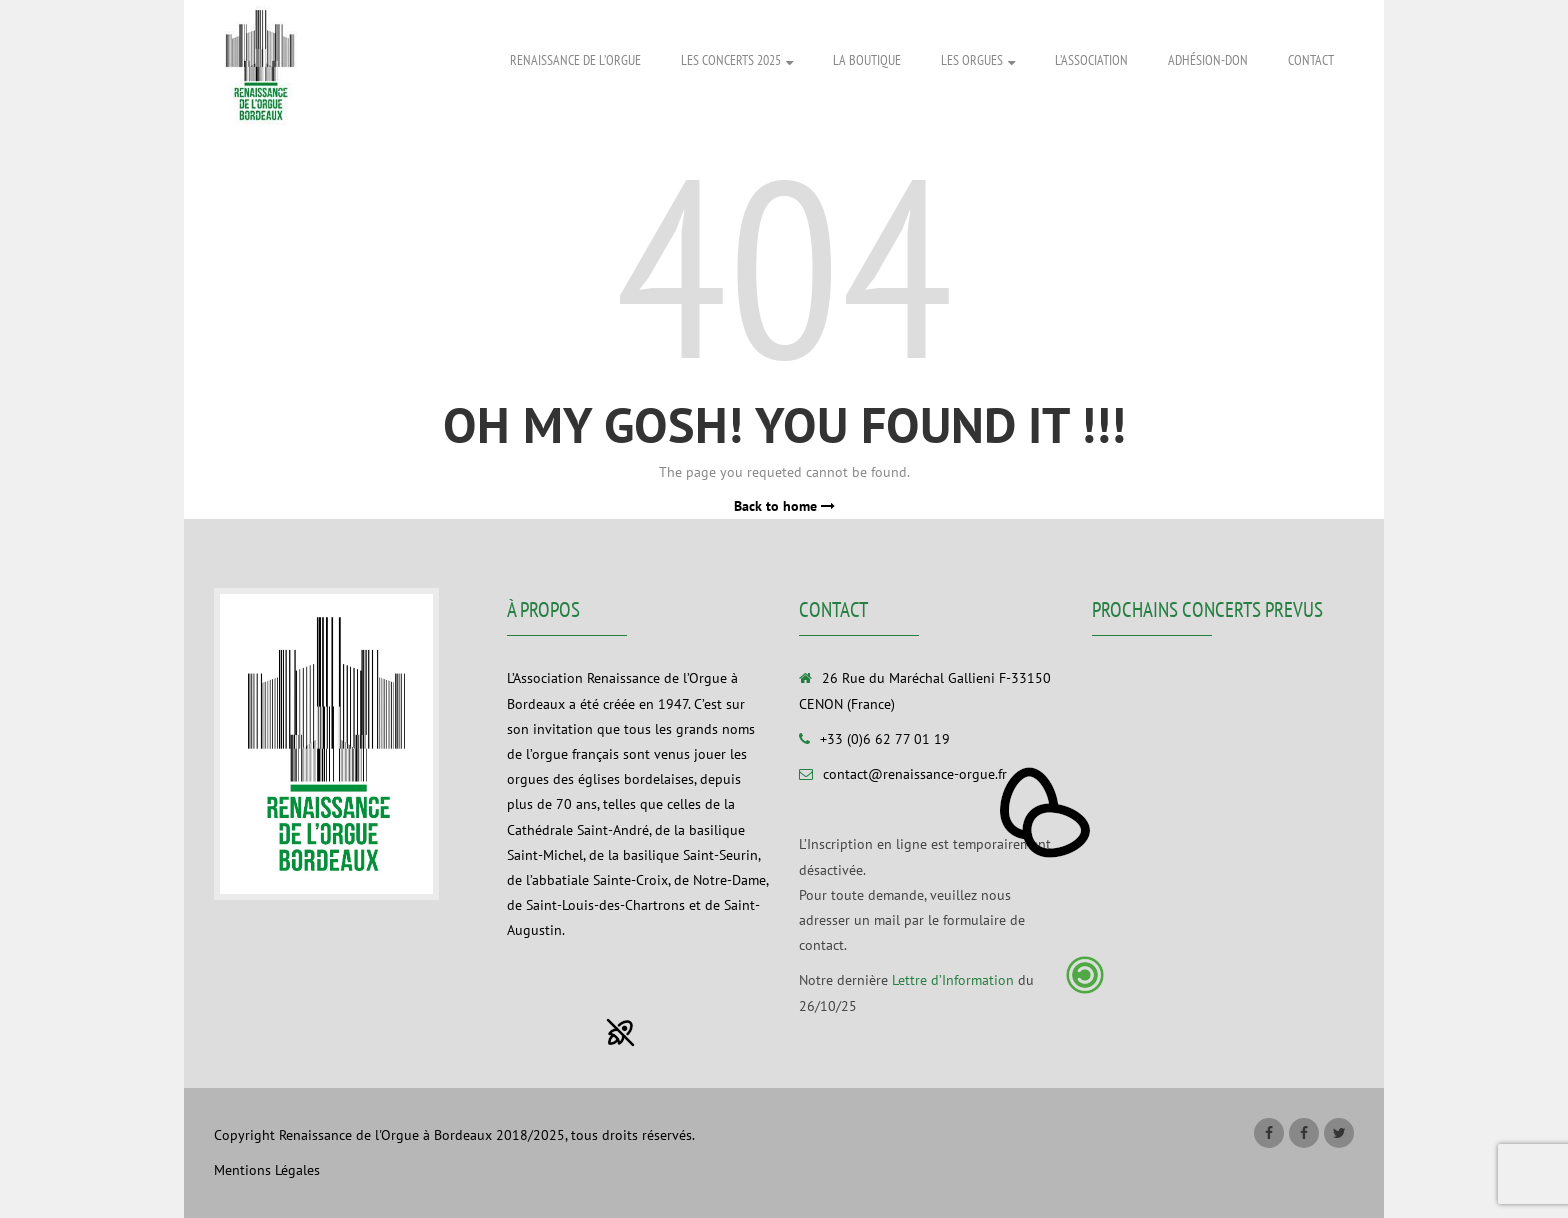  Describe the element at coordinates (620, 1032) in the screenshot. I see `disable quick launch or boost feature` at that location.